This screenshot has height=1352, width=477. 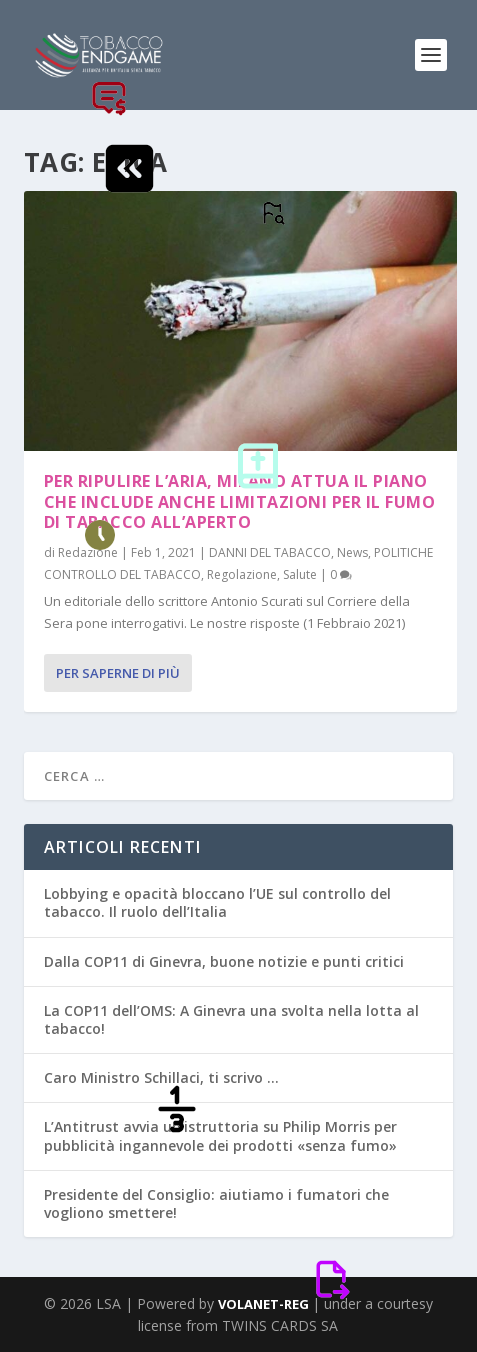 I want to click on view payment-related messages, so click(x=109, y=97).